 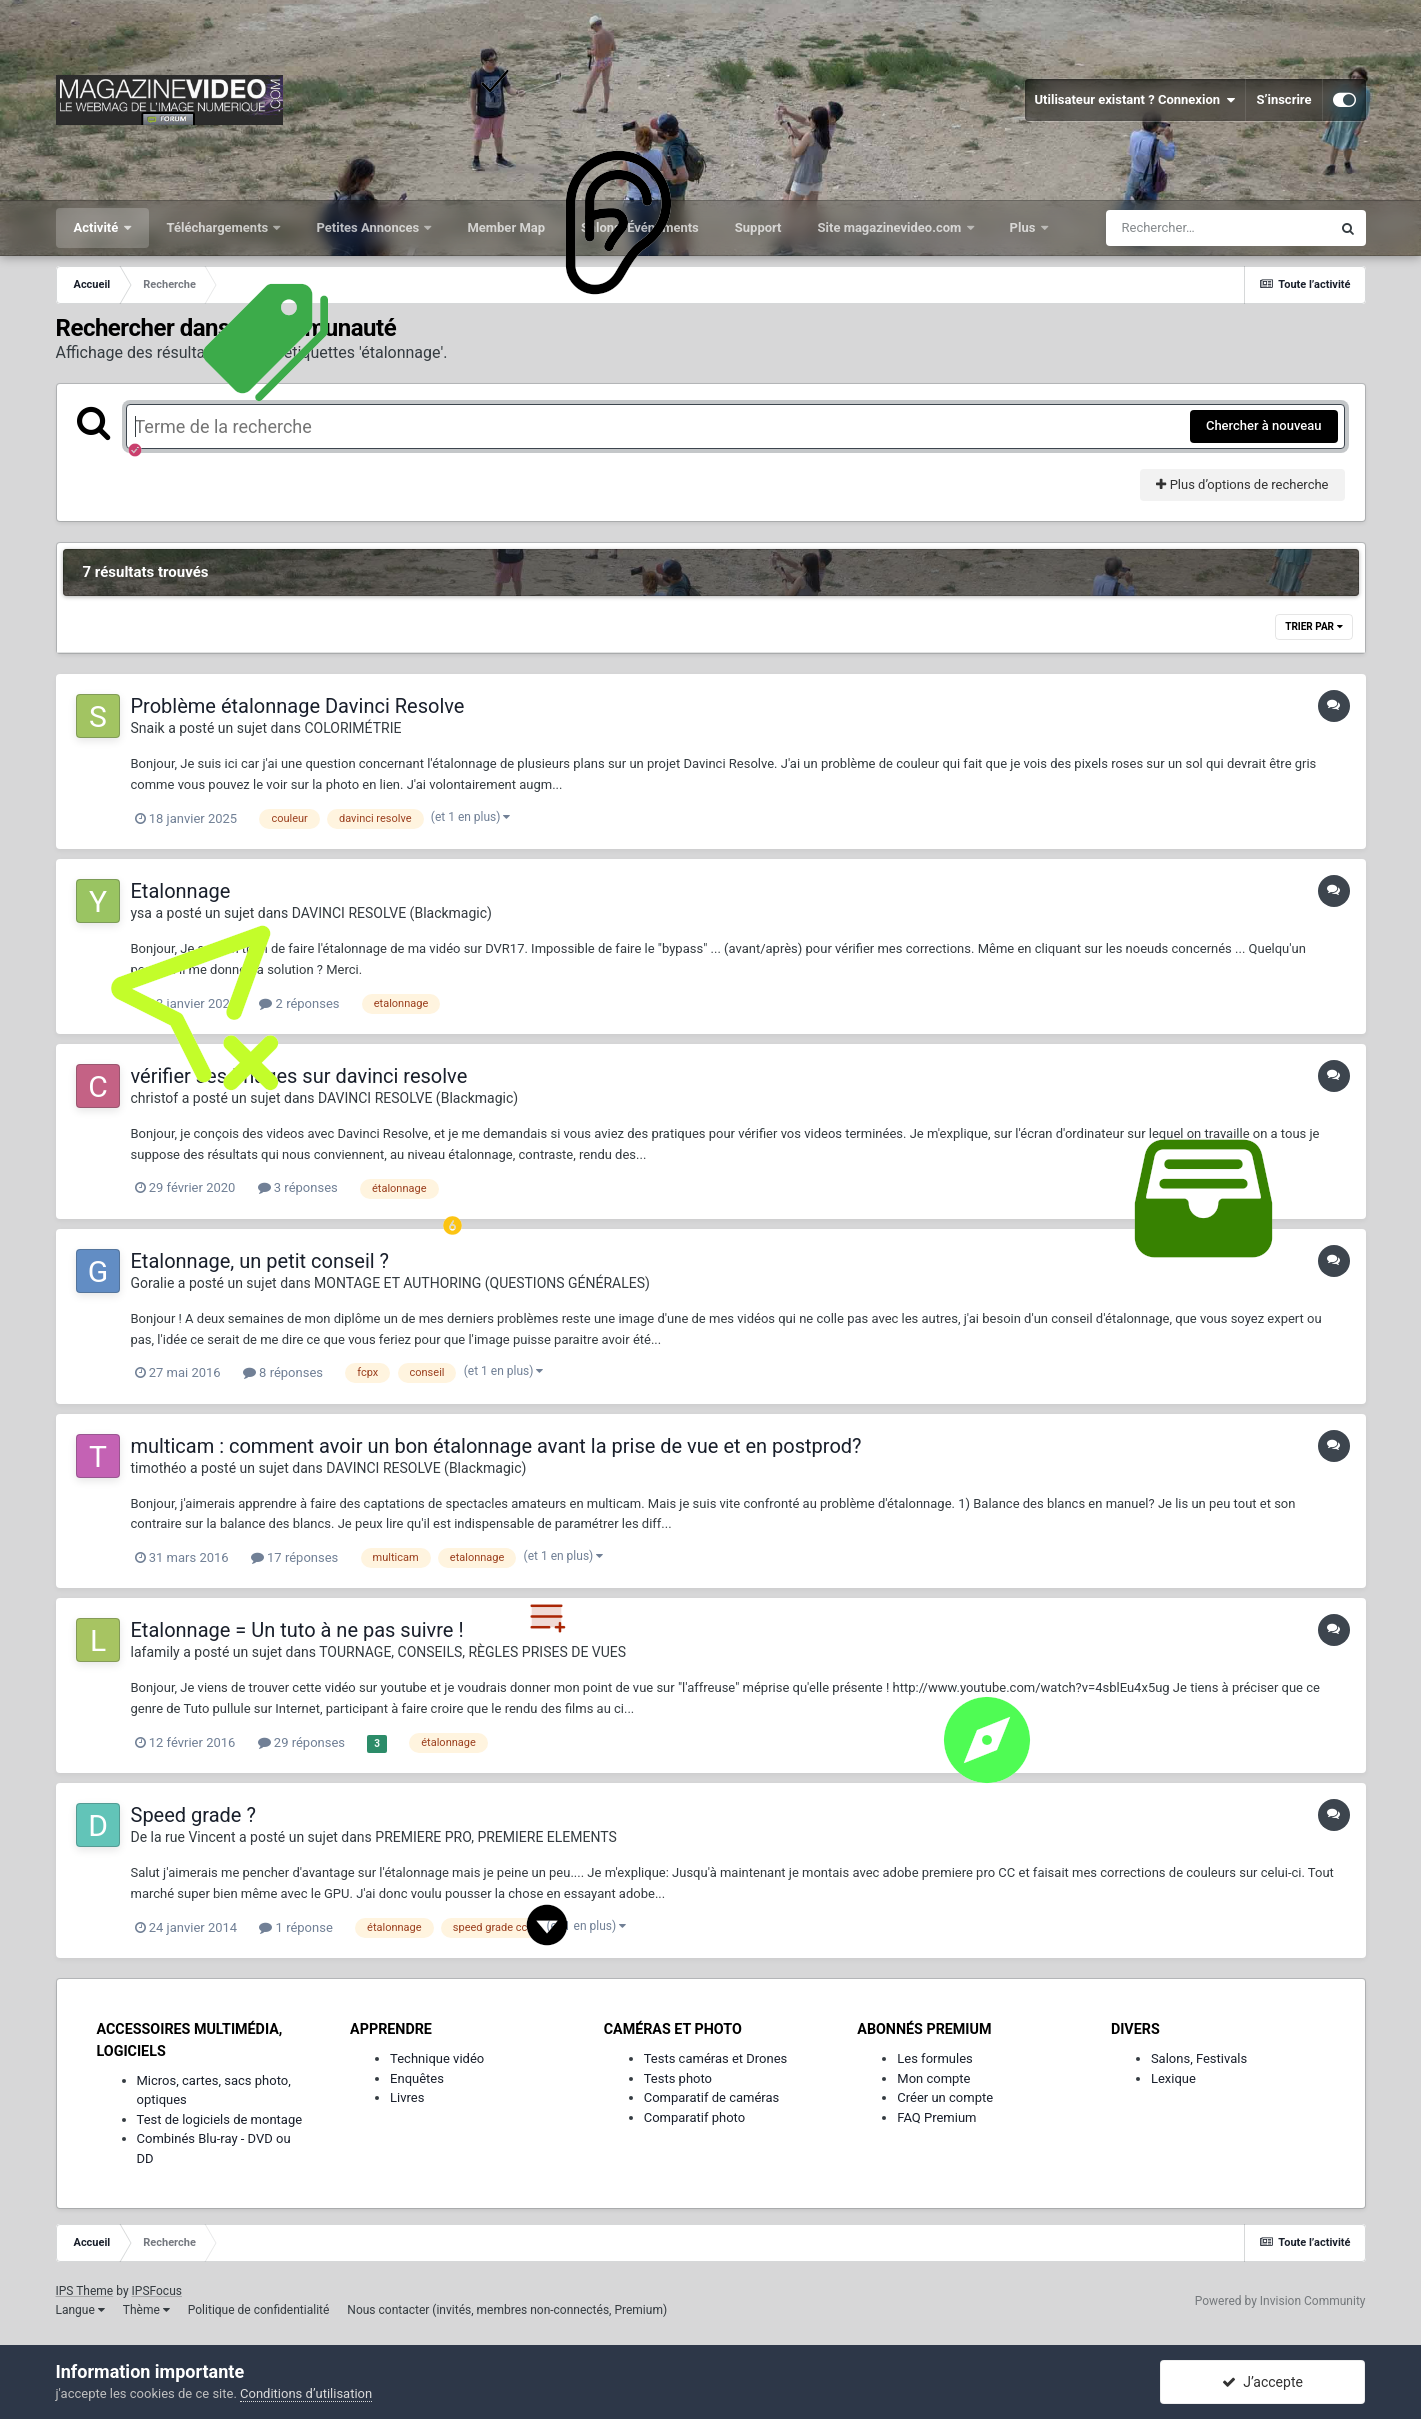 What do you see at coordinates (265, 342) in the screenshot?
I see `view or manage tags` at bounding box center [265, 342].